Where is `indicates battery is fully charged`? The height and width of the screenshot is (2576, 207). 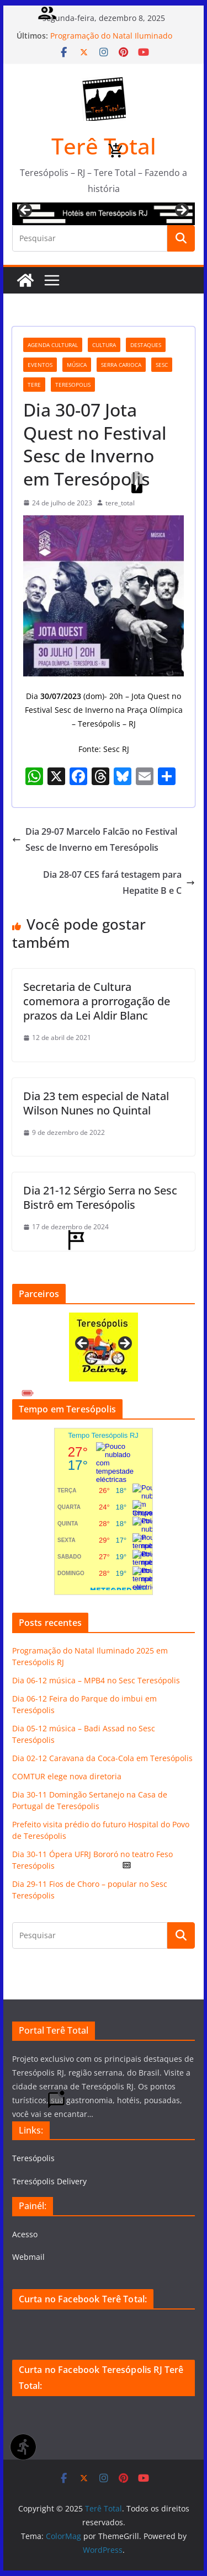 indicates battery is fully charged is located at coordinates (28, 1393).